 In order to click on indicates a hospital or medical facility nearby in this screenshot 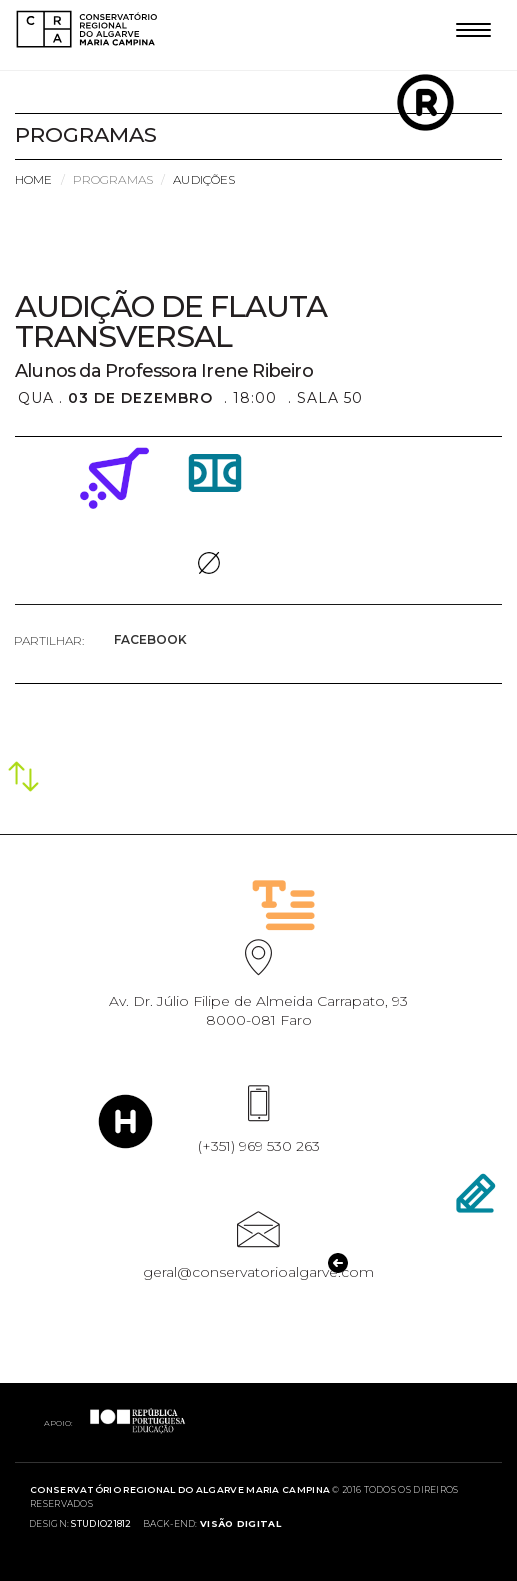, I will do `click(125, 1121)`.